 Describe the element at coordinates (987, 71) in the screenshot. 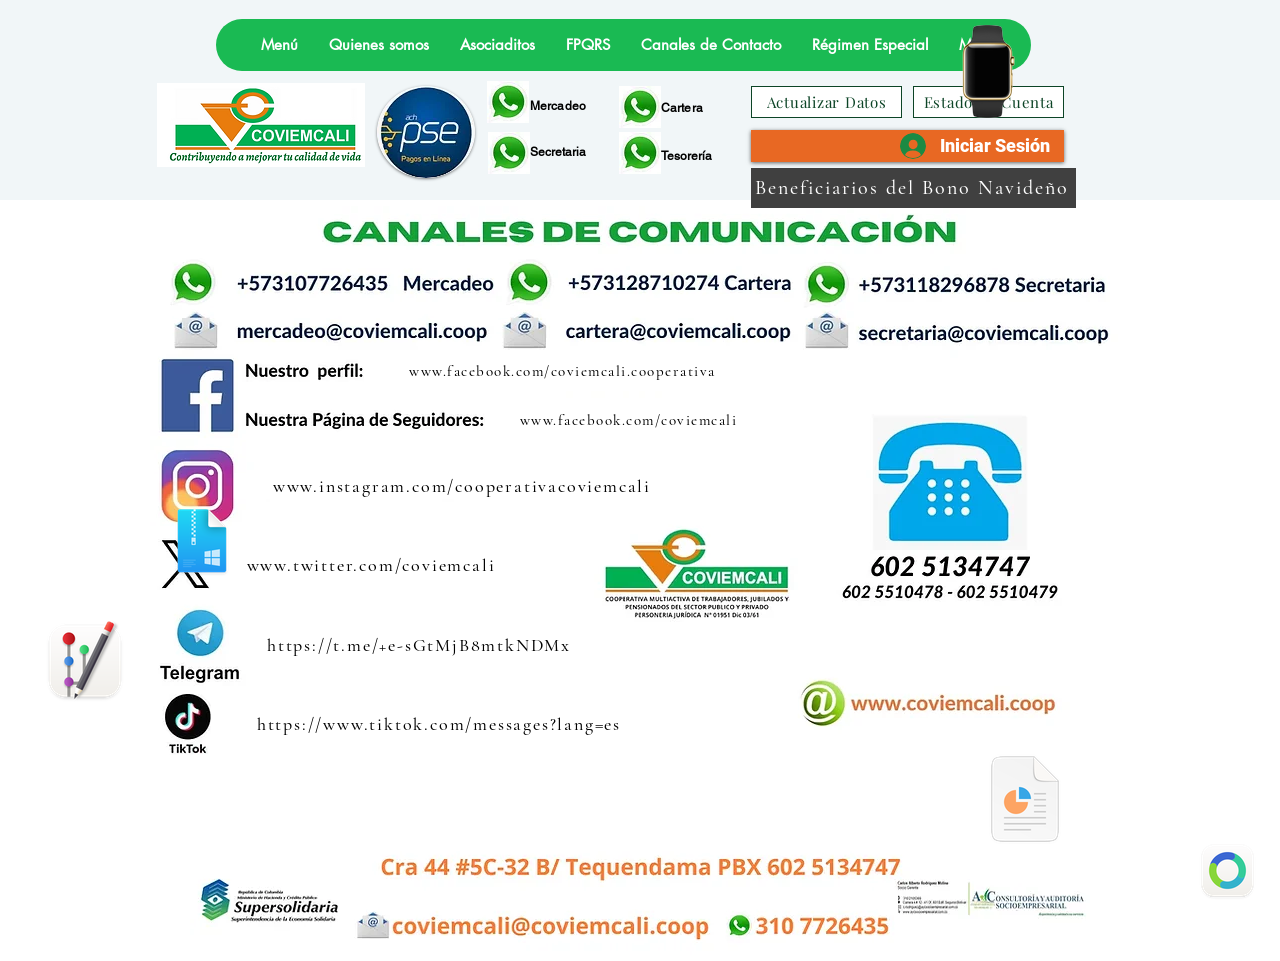

I see `apple watch device icon` at that location.